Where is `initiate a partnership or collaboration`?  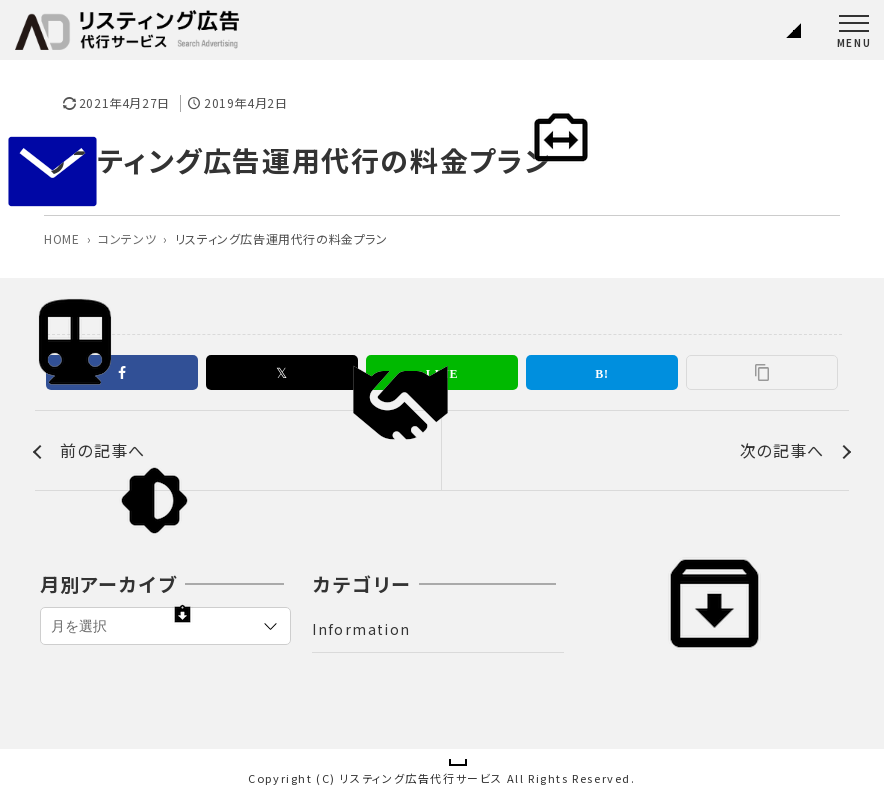
initiate a partnership or collaboration is located at coordinates (400, 402).